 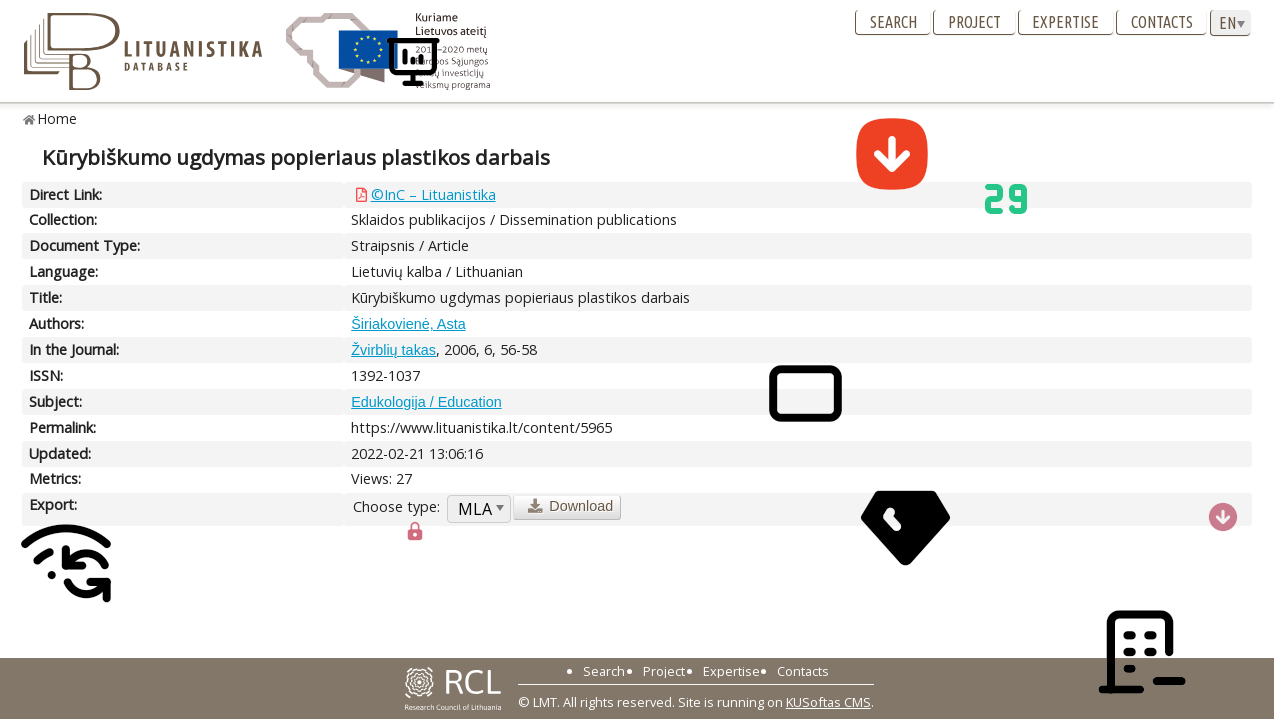 I want to click on switch to landscape orientation, so click(x=805, y=393).